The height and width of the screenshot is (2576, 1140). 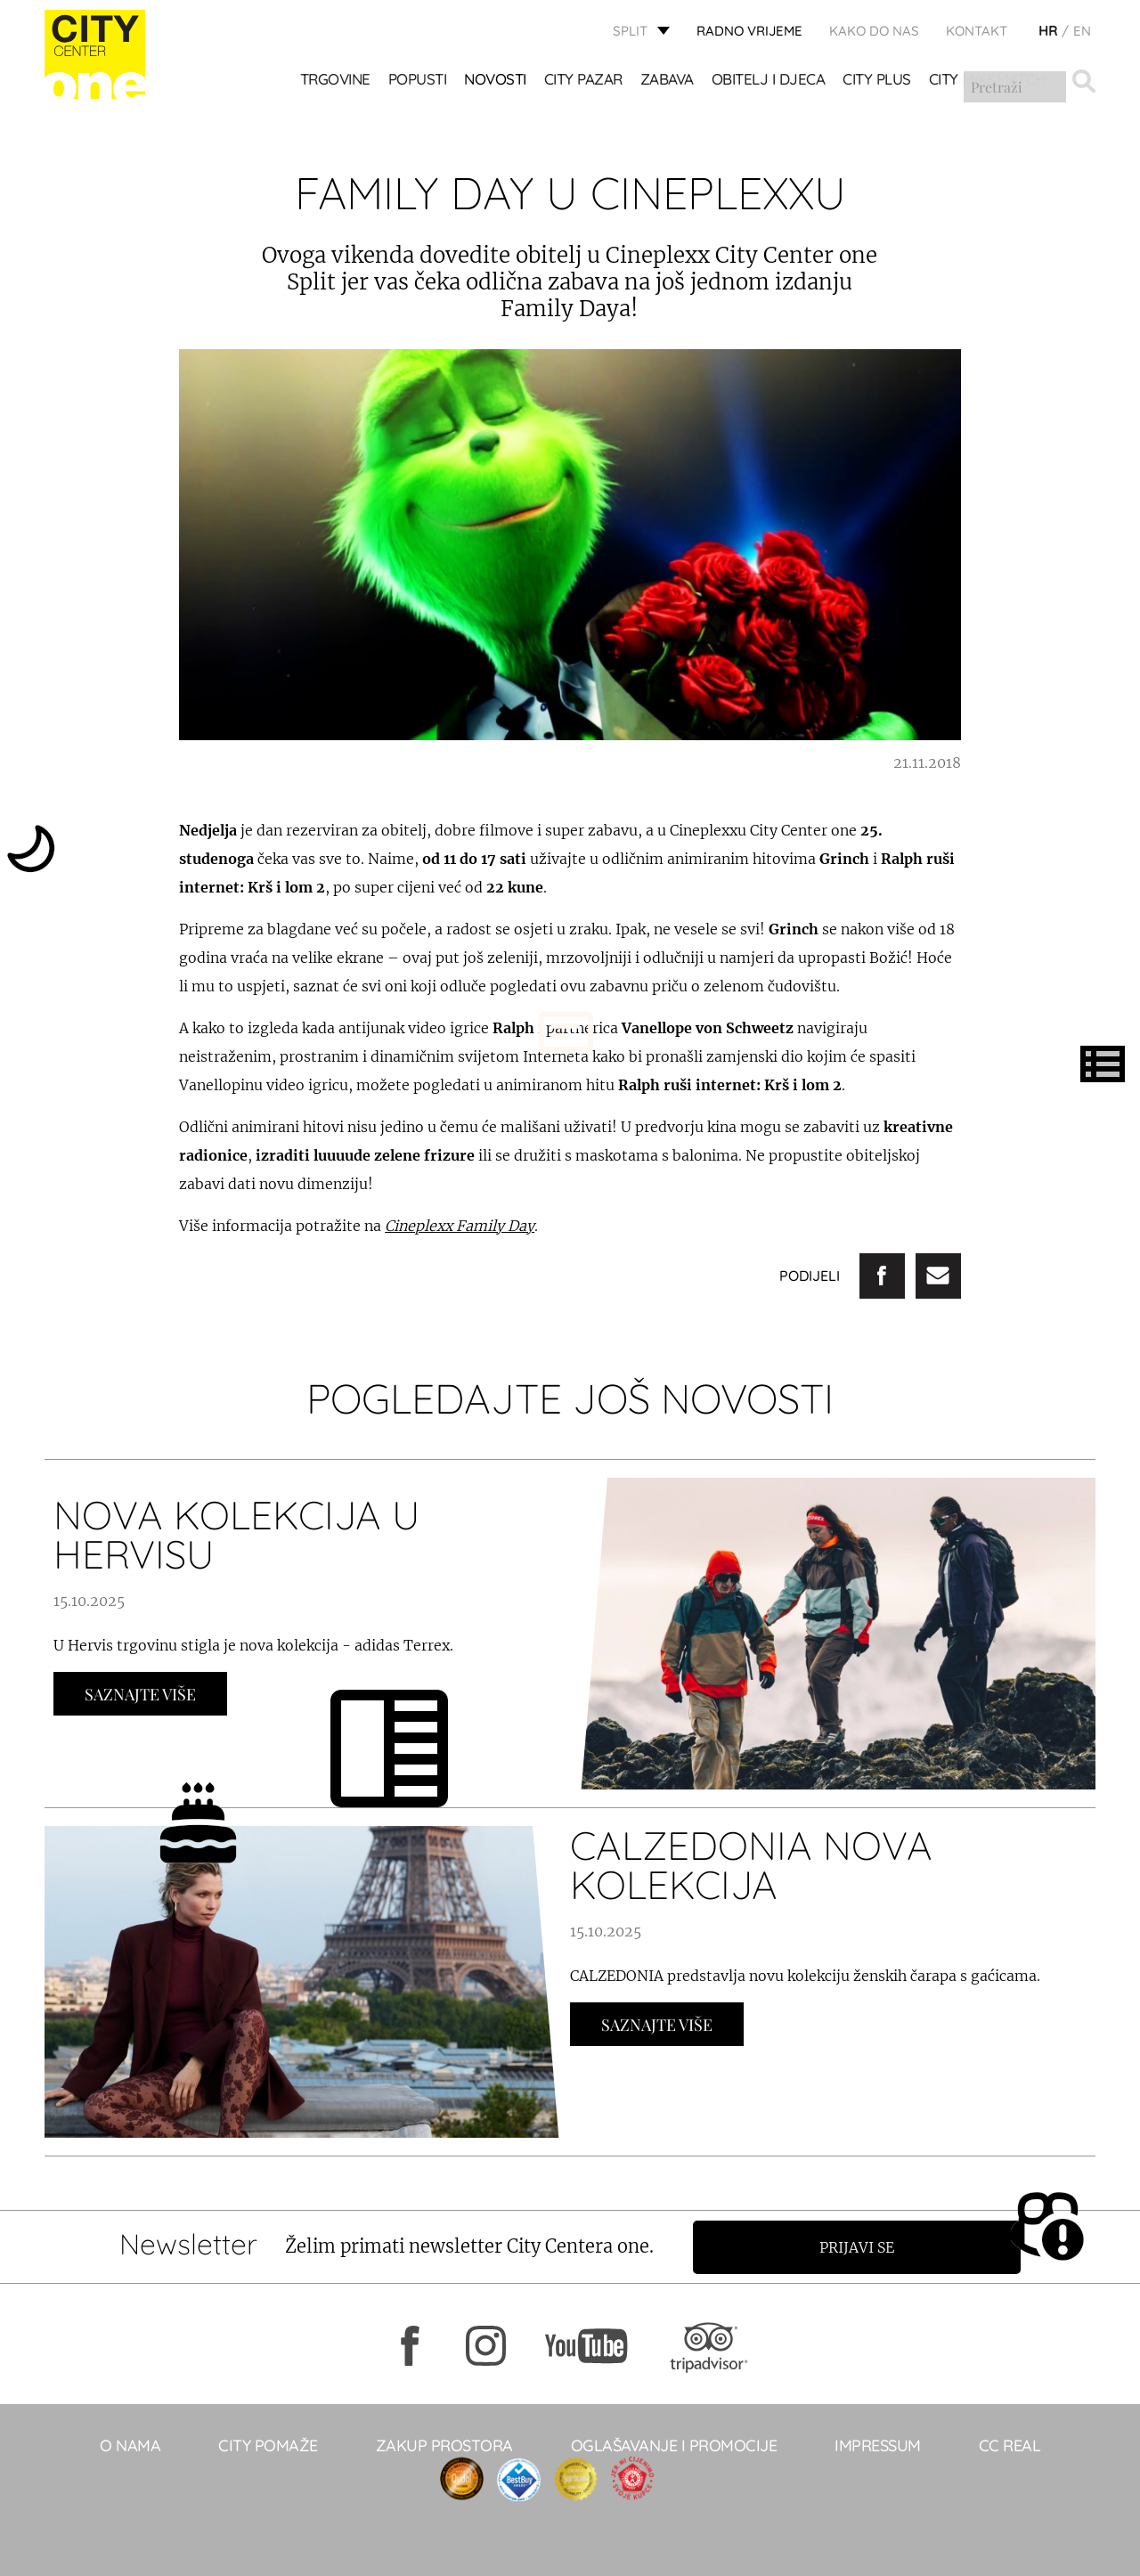 I want to click on indicates a warning or issue with GitHub Copilot, so click(x=1047, y=2224).